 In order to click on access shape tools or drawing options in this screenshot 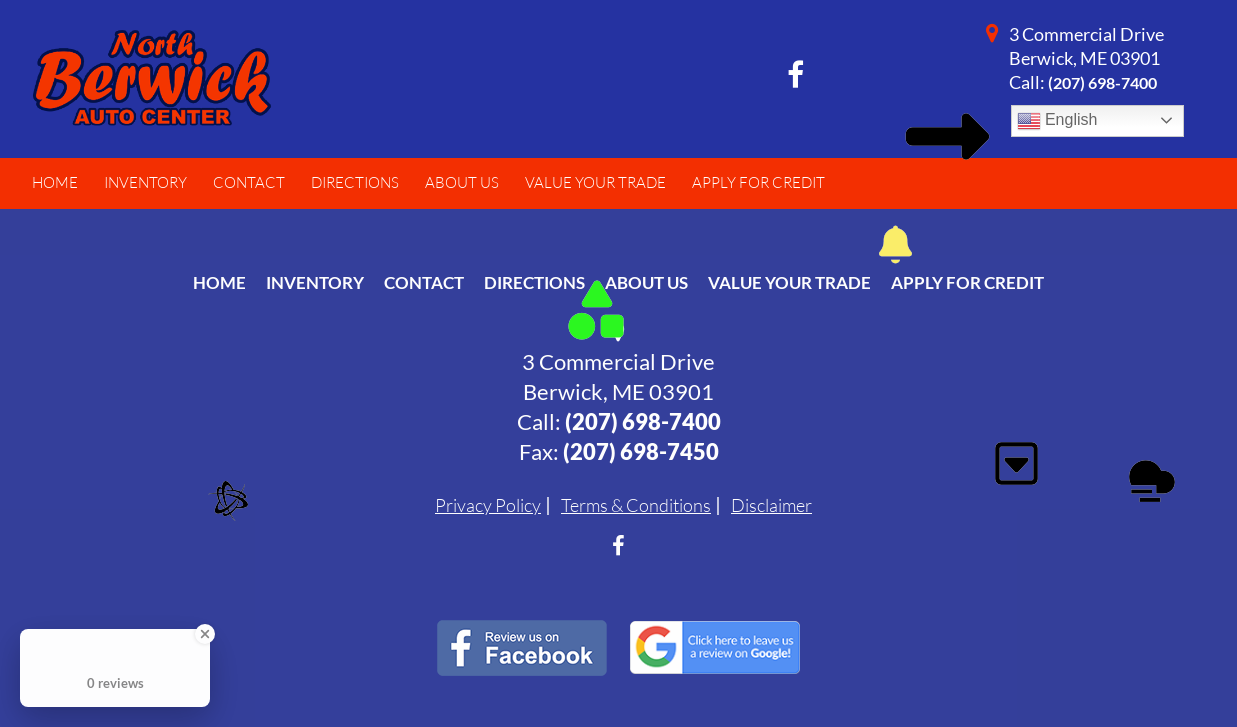, I will do `click(597, 311)`.